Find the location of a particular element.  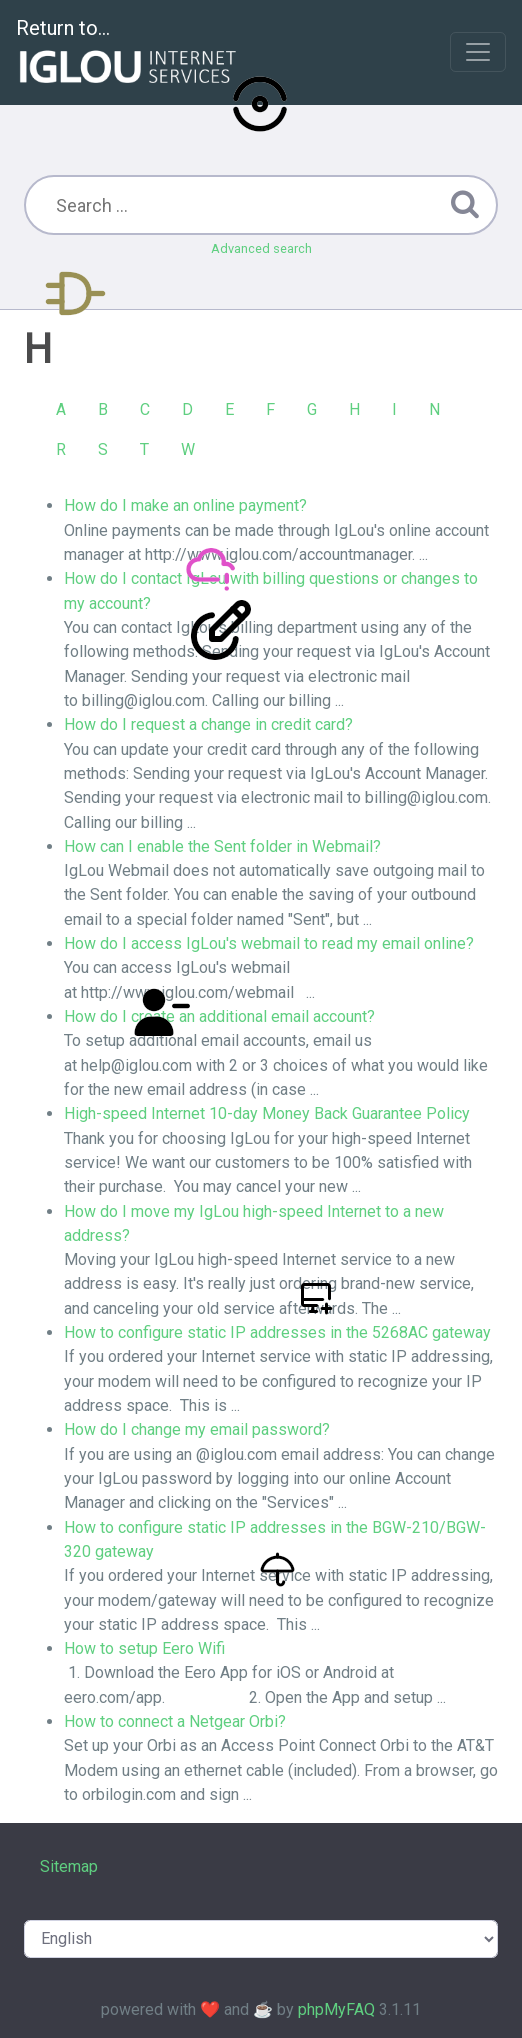

add a new desktop device is located at coordinates (316, 1298).